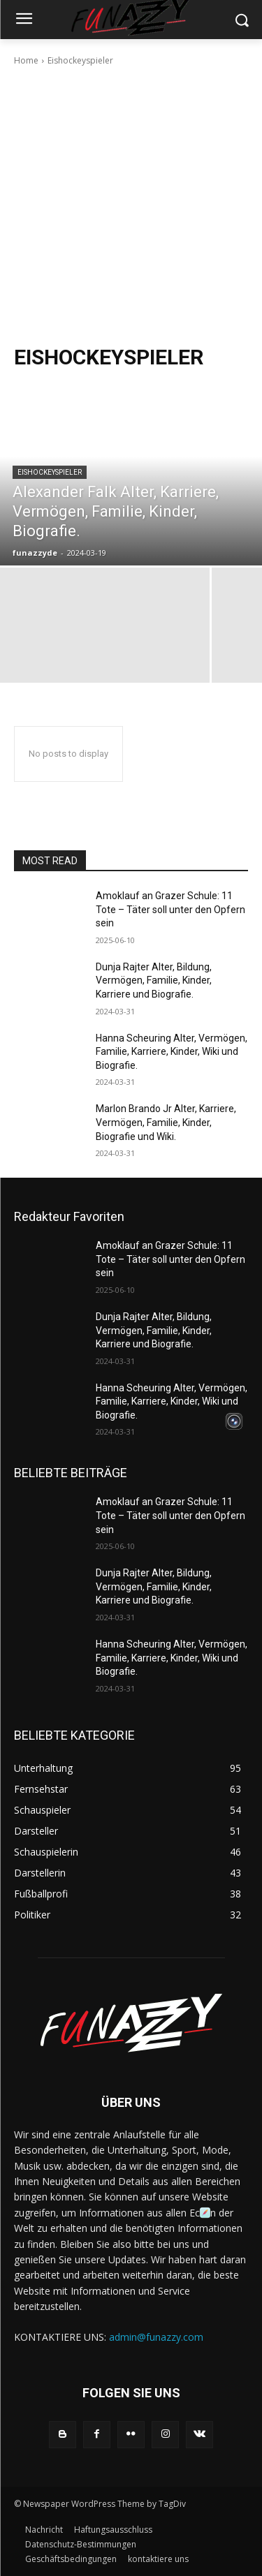  What do you see at coordinates (234, 1421) in the screenshot?
I see `open the camera app` at bounding box center [234, 1421].